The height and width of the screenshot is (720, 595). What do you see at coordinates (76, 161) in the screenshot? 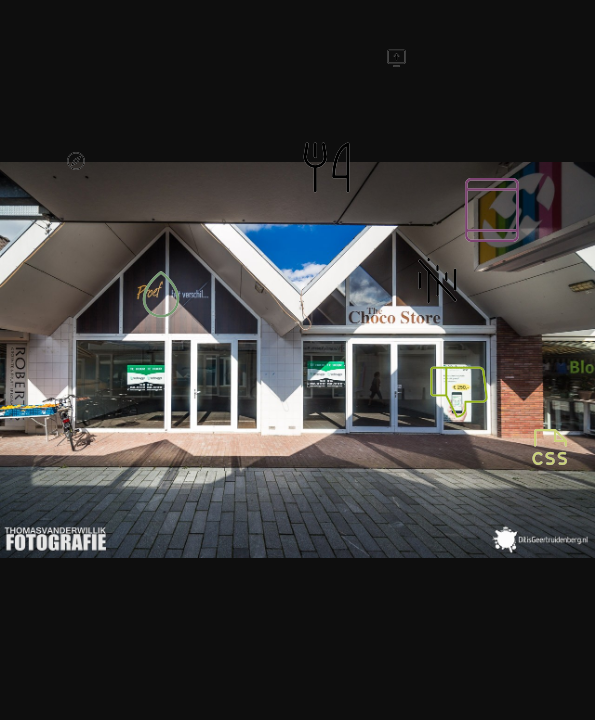
I see `access navigation or direction features` at bounding box center [76, 161].